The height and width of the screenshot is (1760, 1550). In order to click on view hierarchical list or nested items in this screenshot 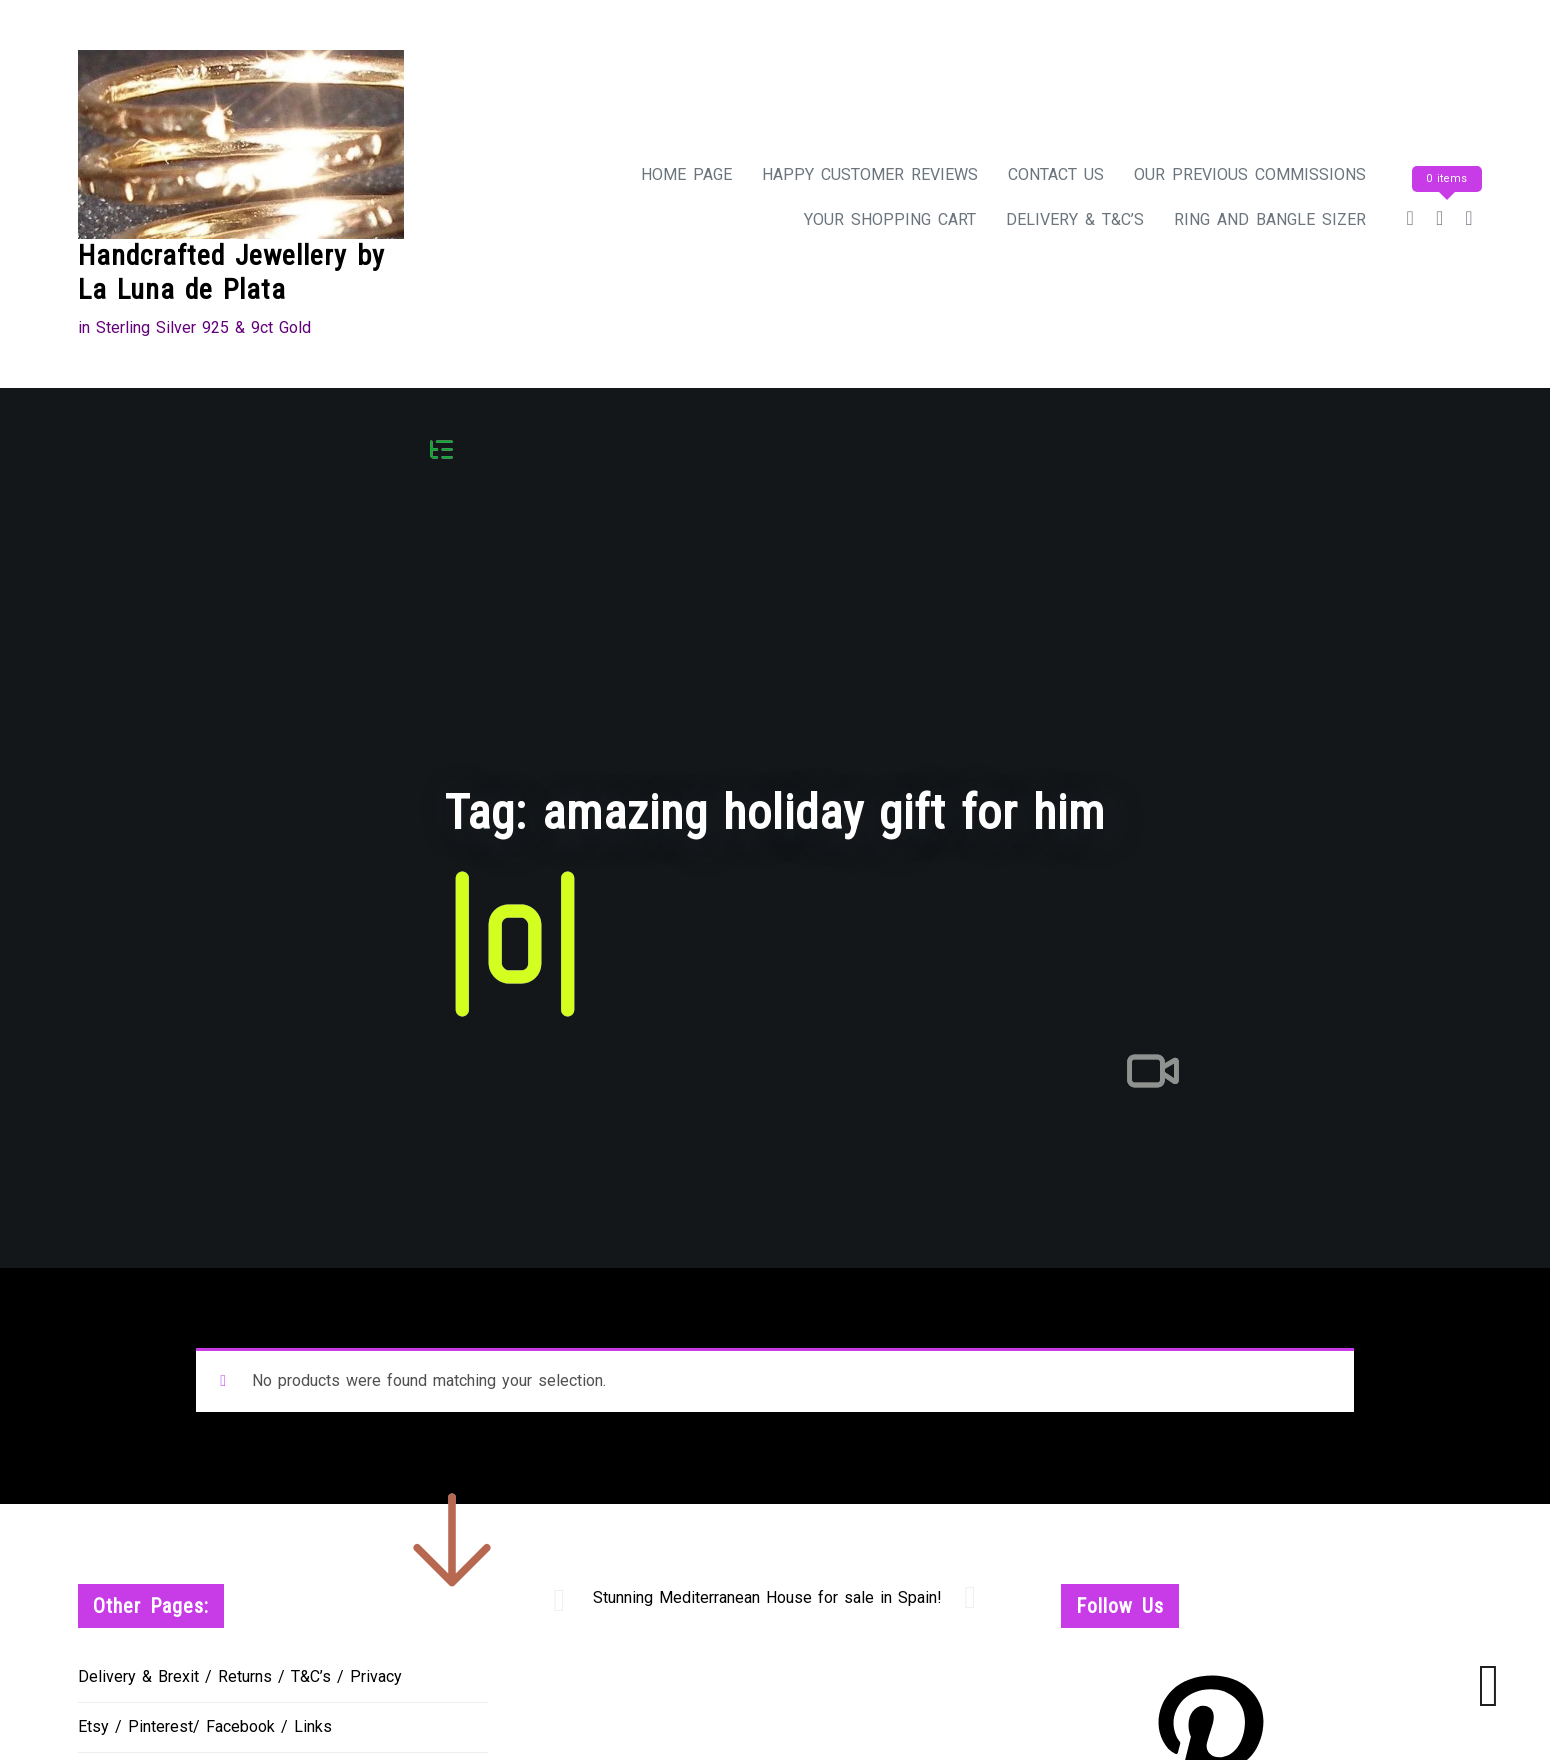, I will do `click(441, 449)`.